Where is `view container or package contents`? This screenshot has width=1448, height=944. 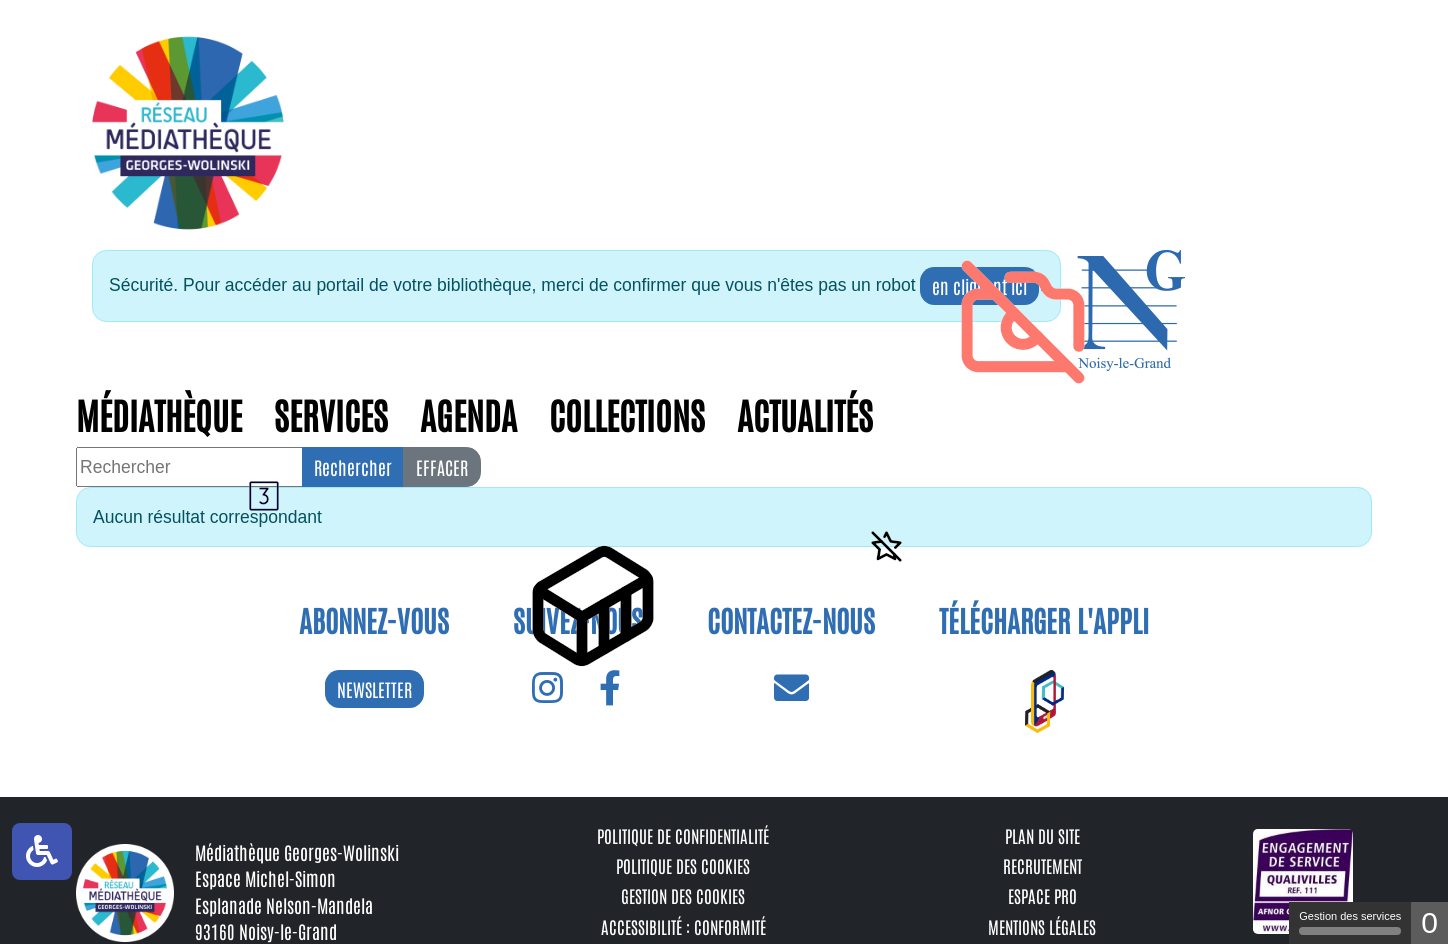 view container or package contents is located at coordinates (593, 606).